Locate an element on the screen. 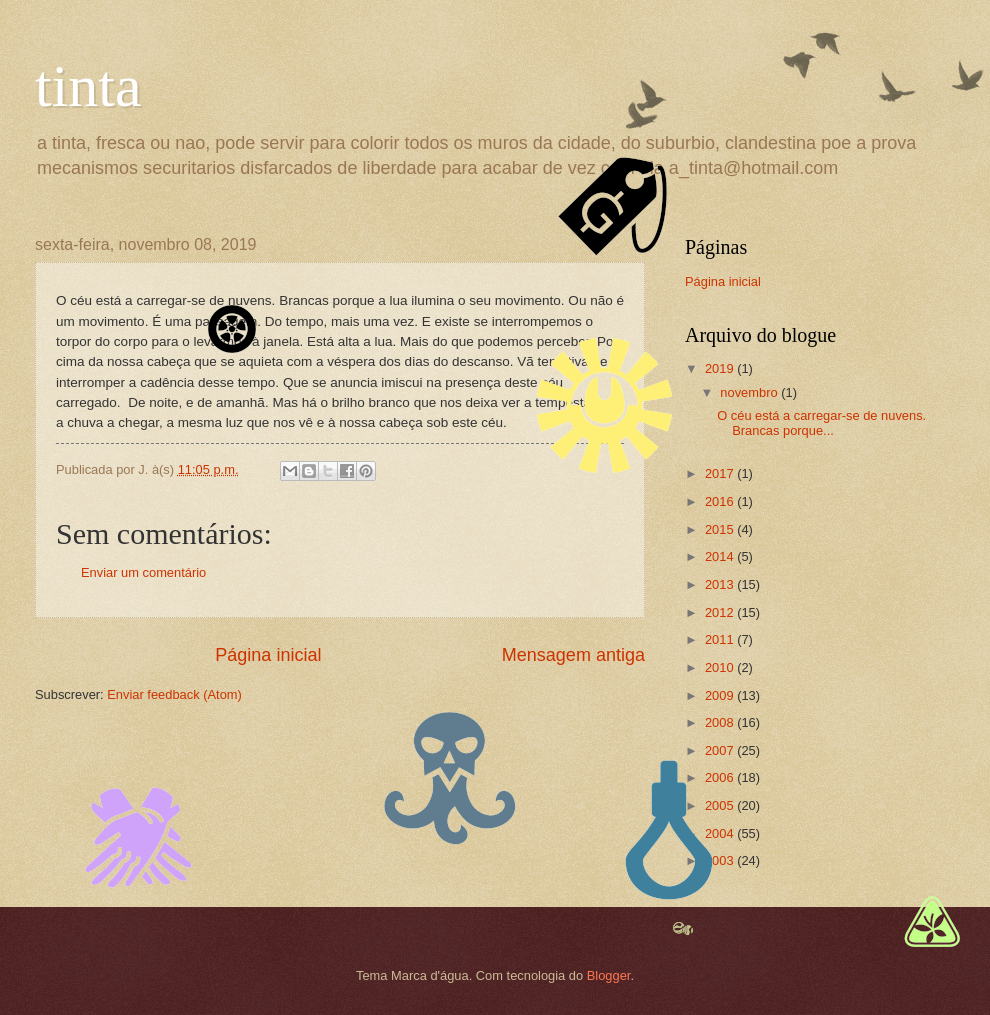 The image size is (990, 1015). play a marble game is located at coordinates (683, 926).